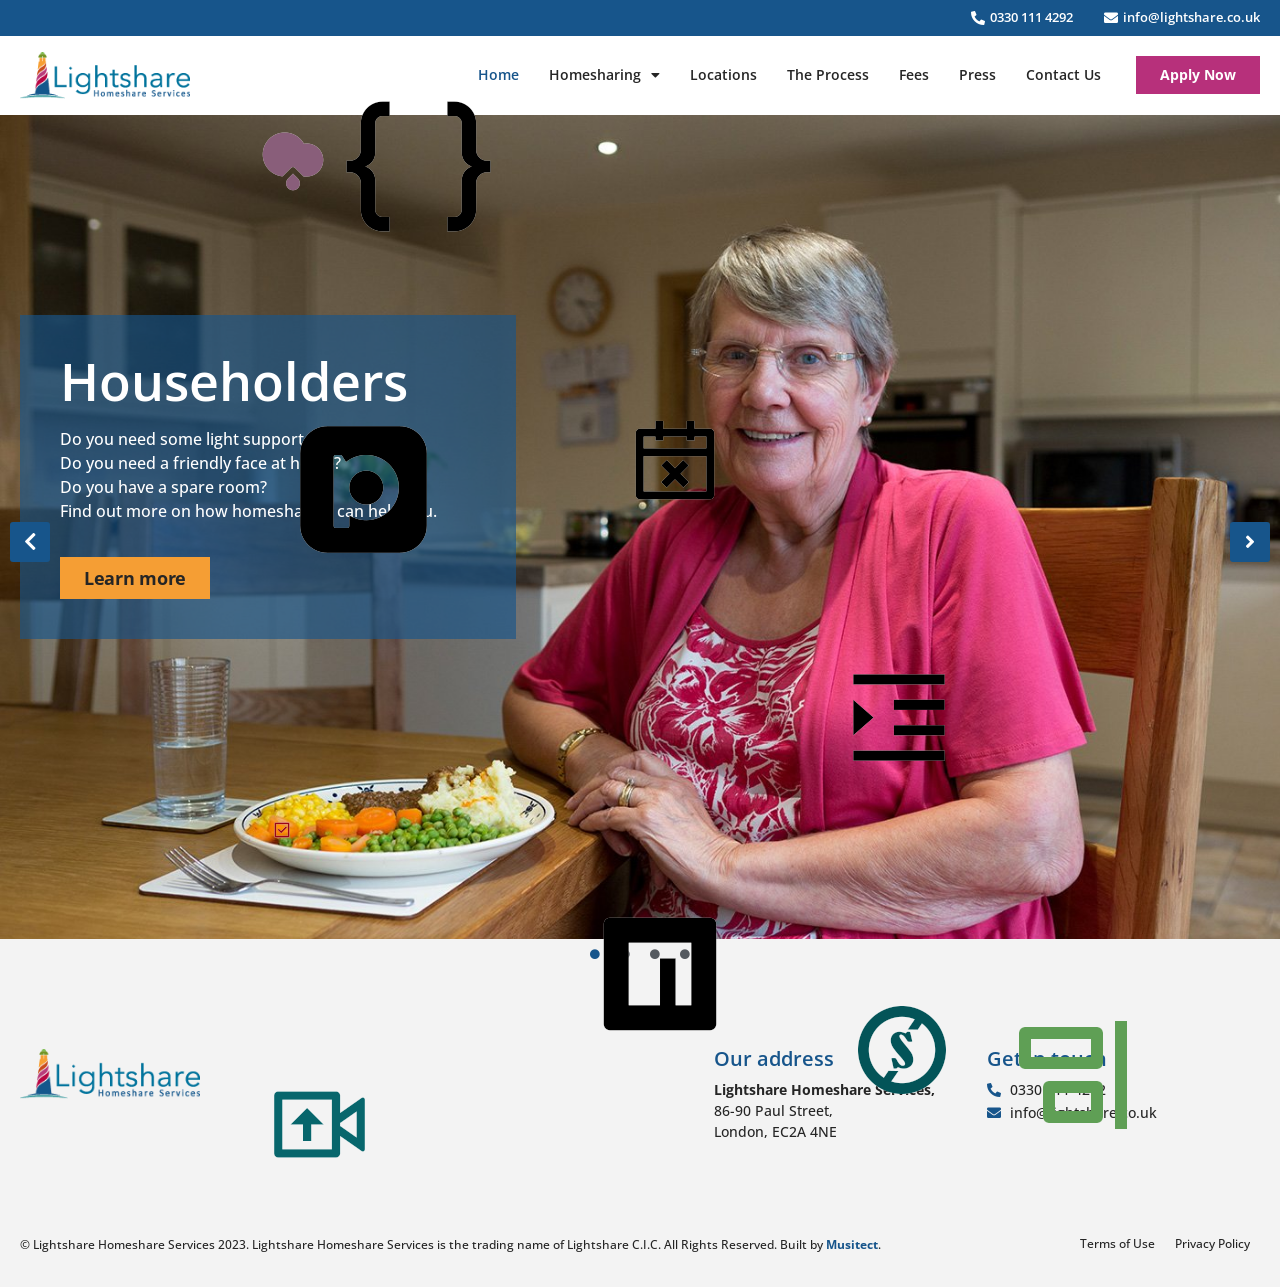  I want to click on access code editor or development tools, so click(418, 166).